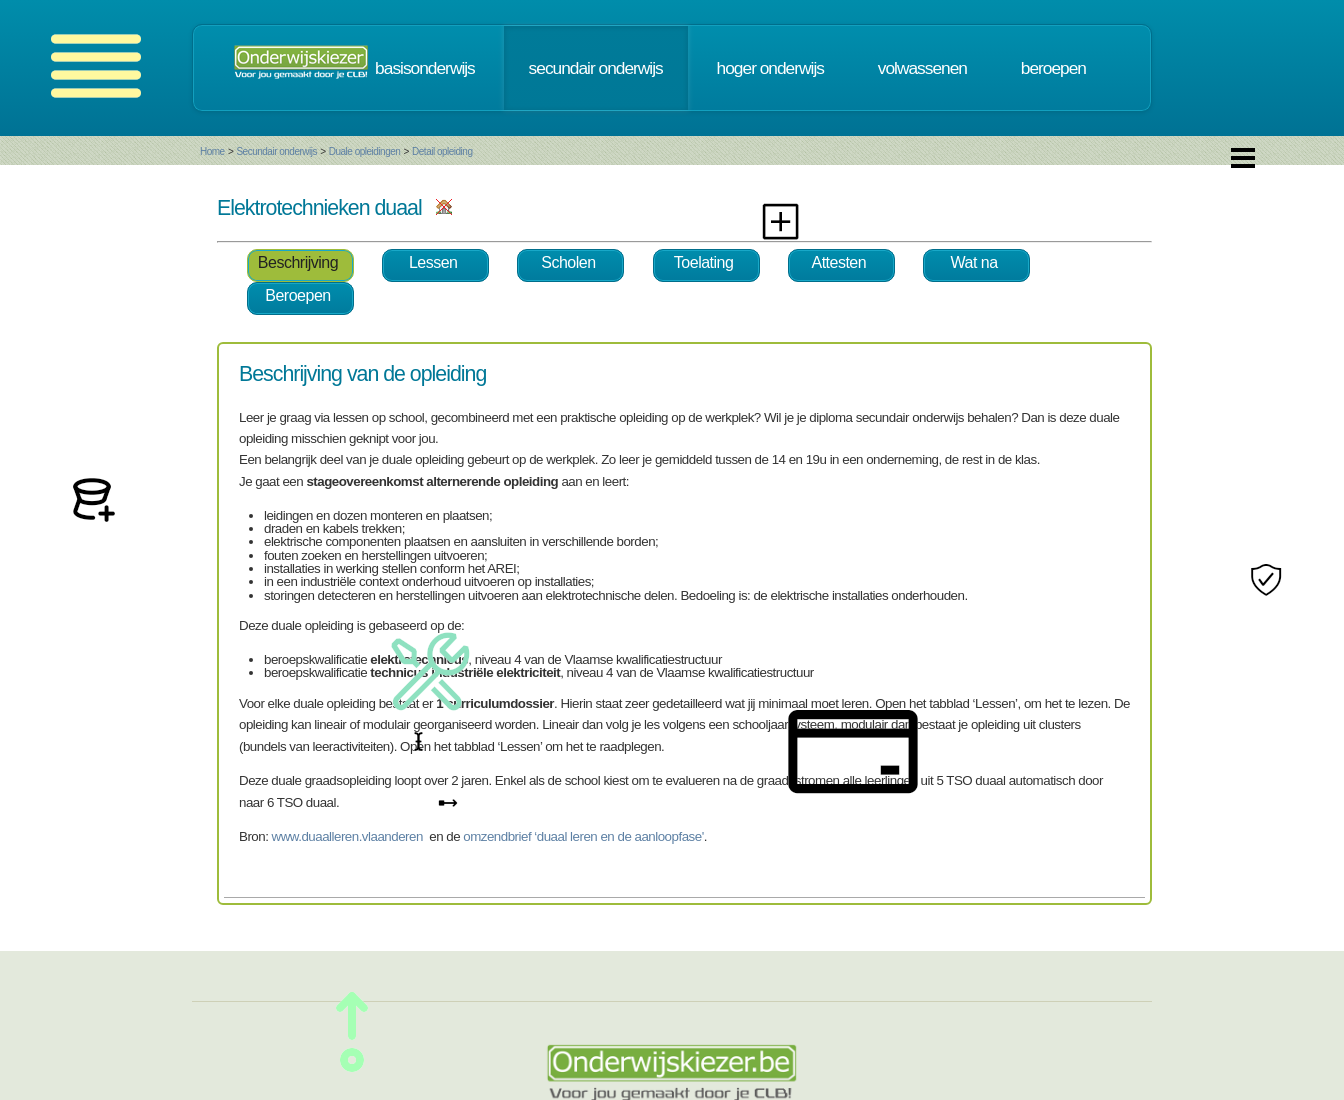  Describe the element at coordinates (418, 741) in the screenshot. I see `text input field is active` at that location.